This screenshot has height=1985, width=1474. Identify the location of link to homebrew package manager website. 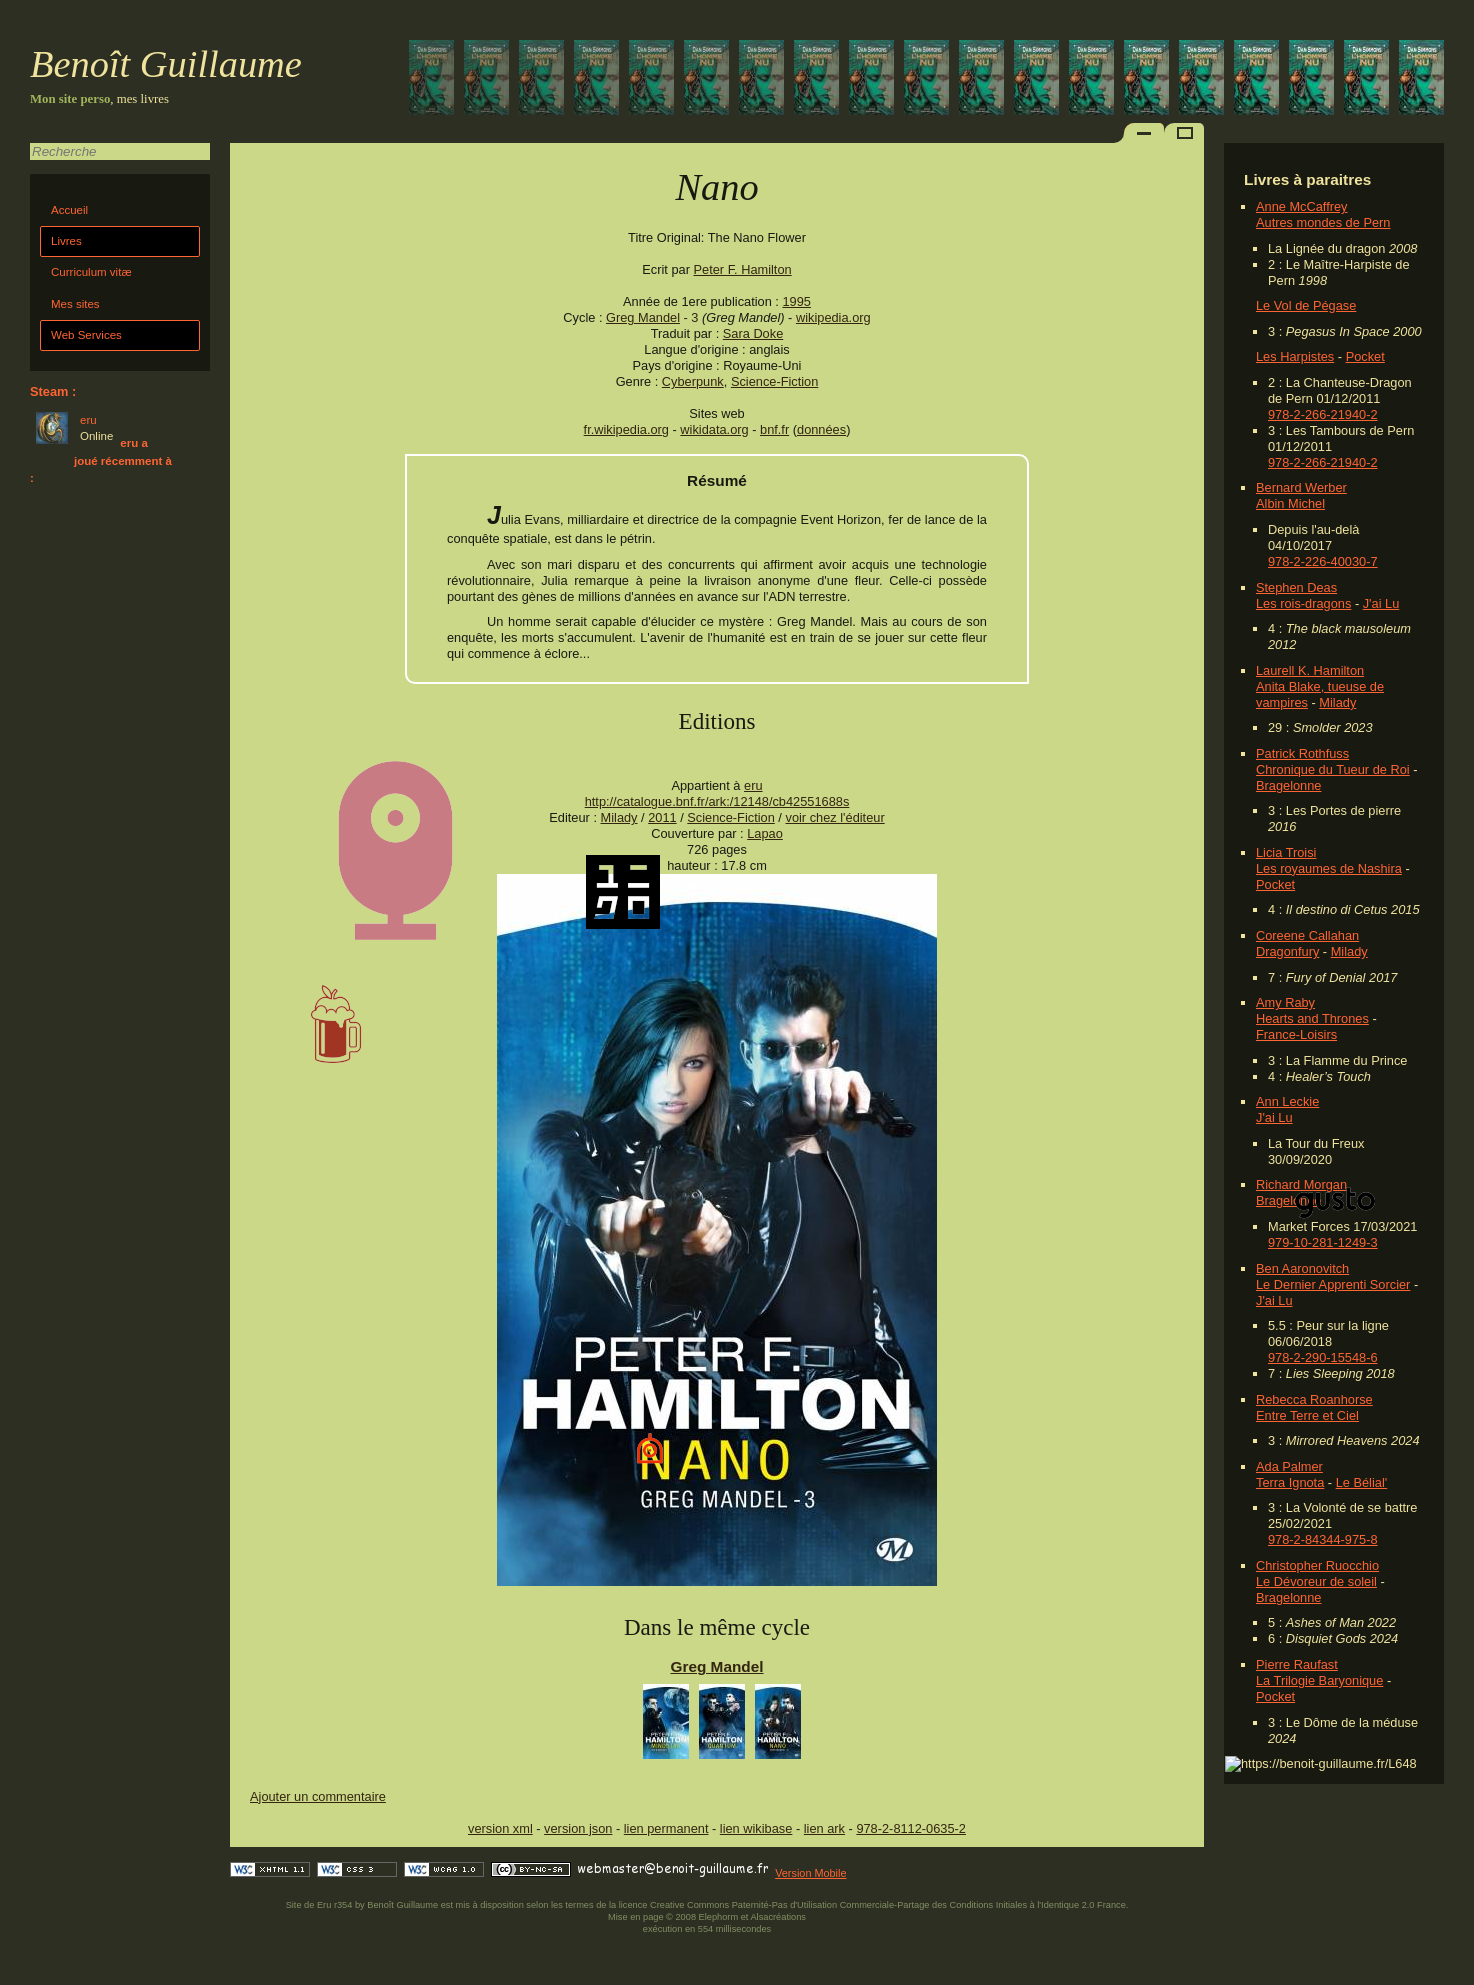
(336, 1024).